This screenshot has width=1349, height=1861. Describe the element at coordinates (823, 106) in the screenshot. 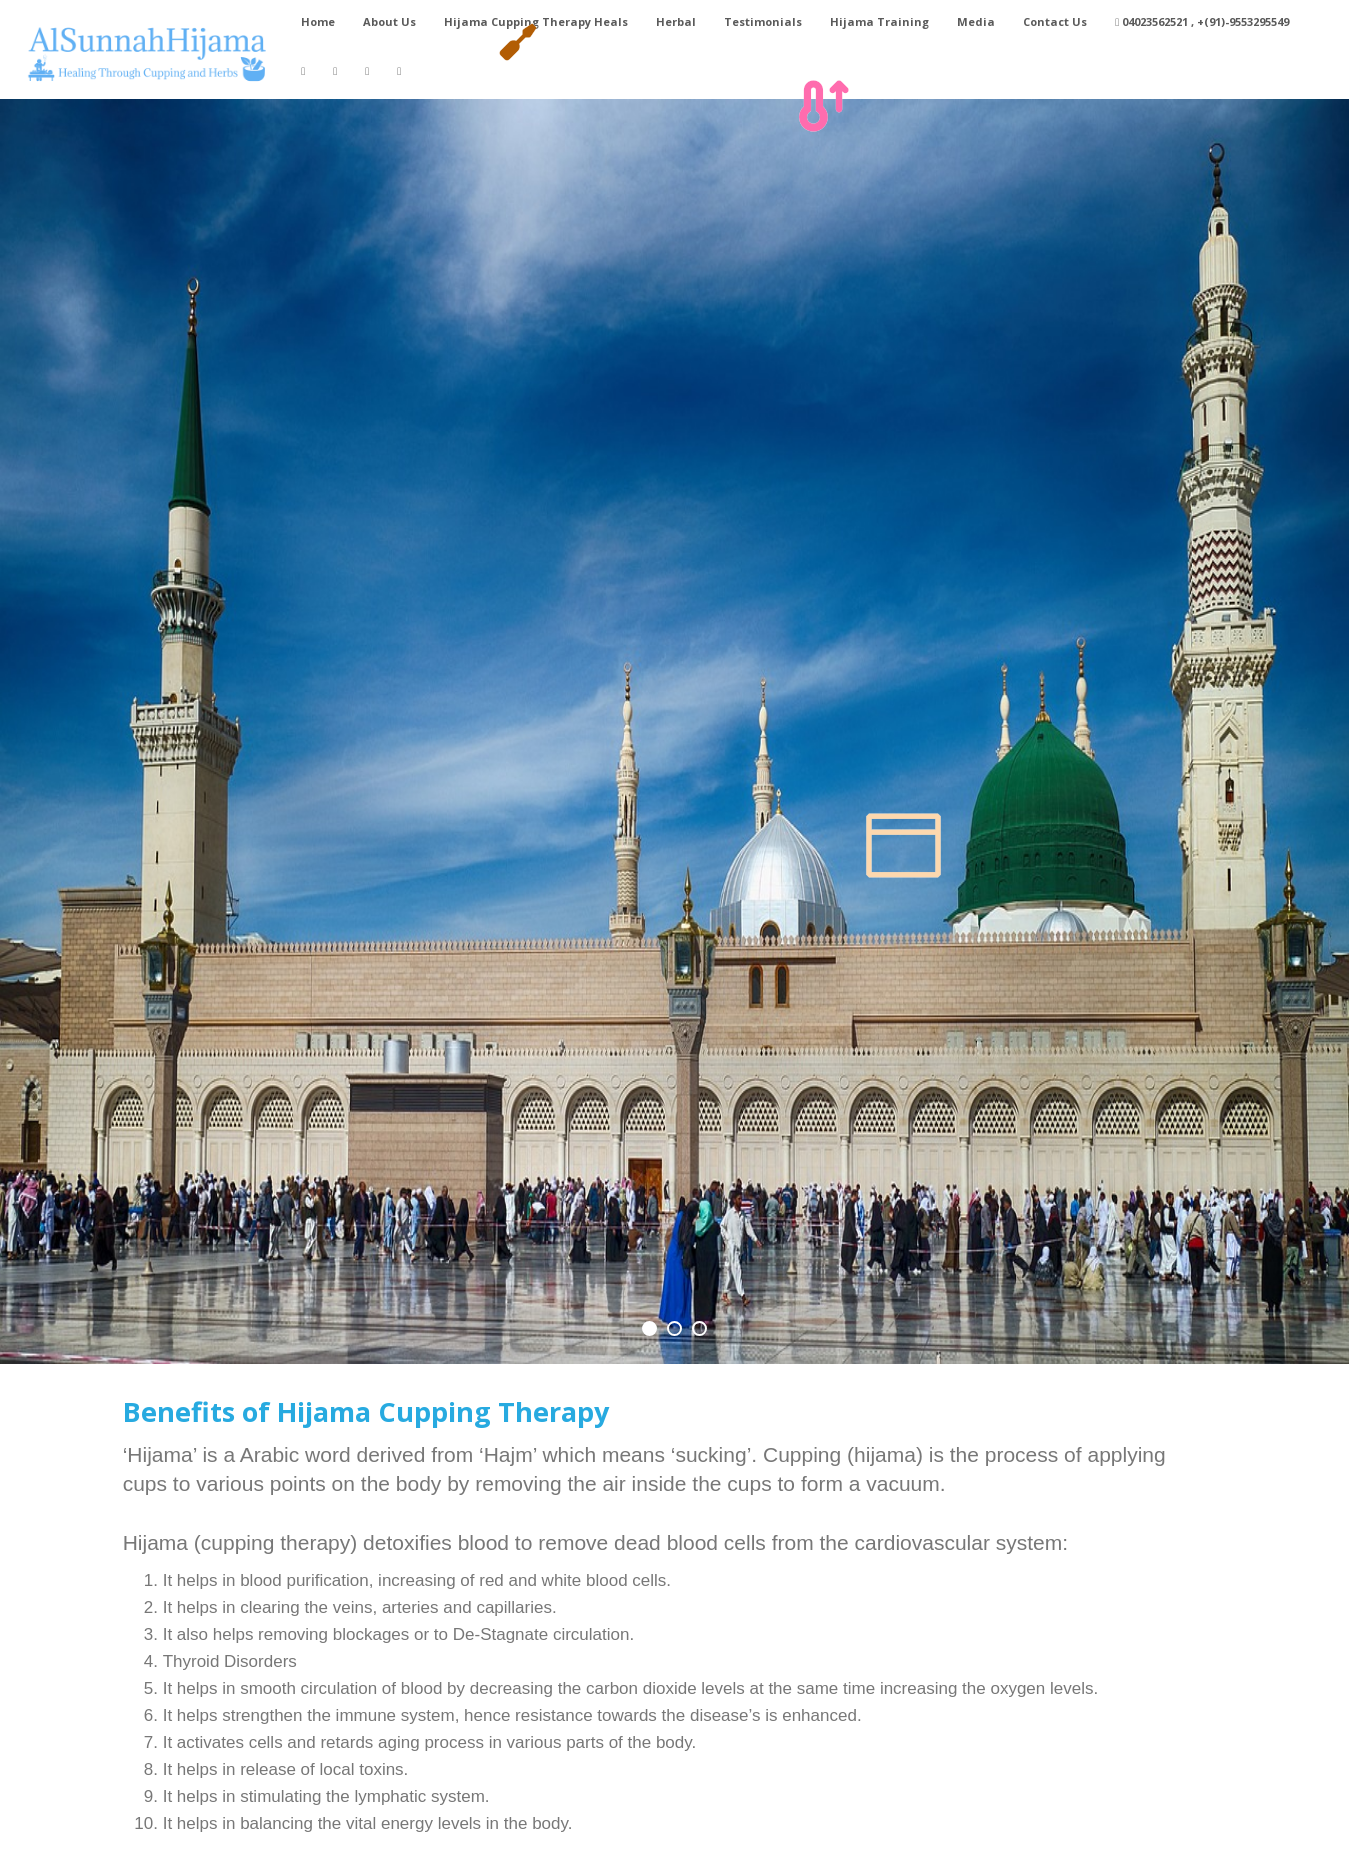

I see `increase temperature setting` at that location.